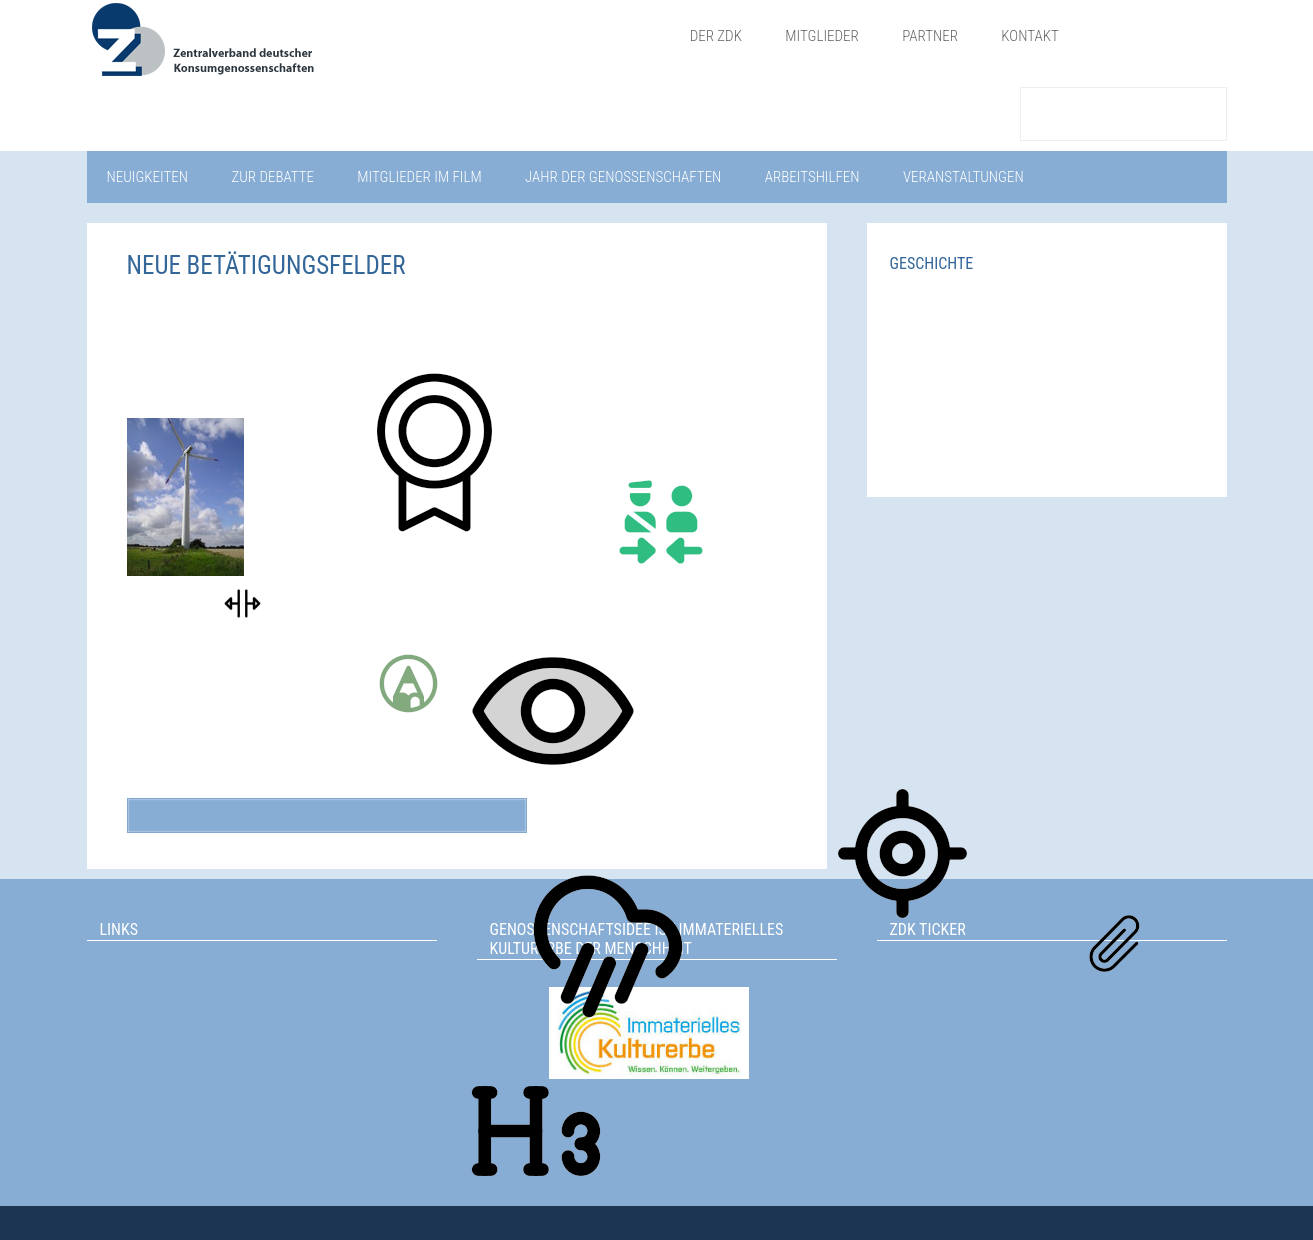 The height and width of the screenshot is (1240, 1313). Describe the element at coordinates (1115, 943) in the screenshot. I see `attach a file to your message` at that location.